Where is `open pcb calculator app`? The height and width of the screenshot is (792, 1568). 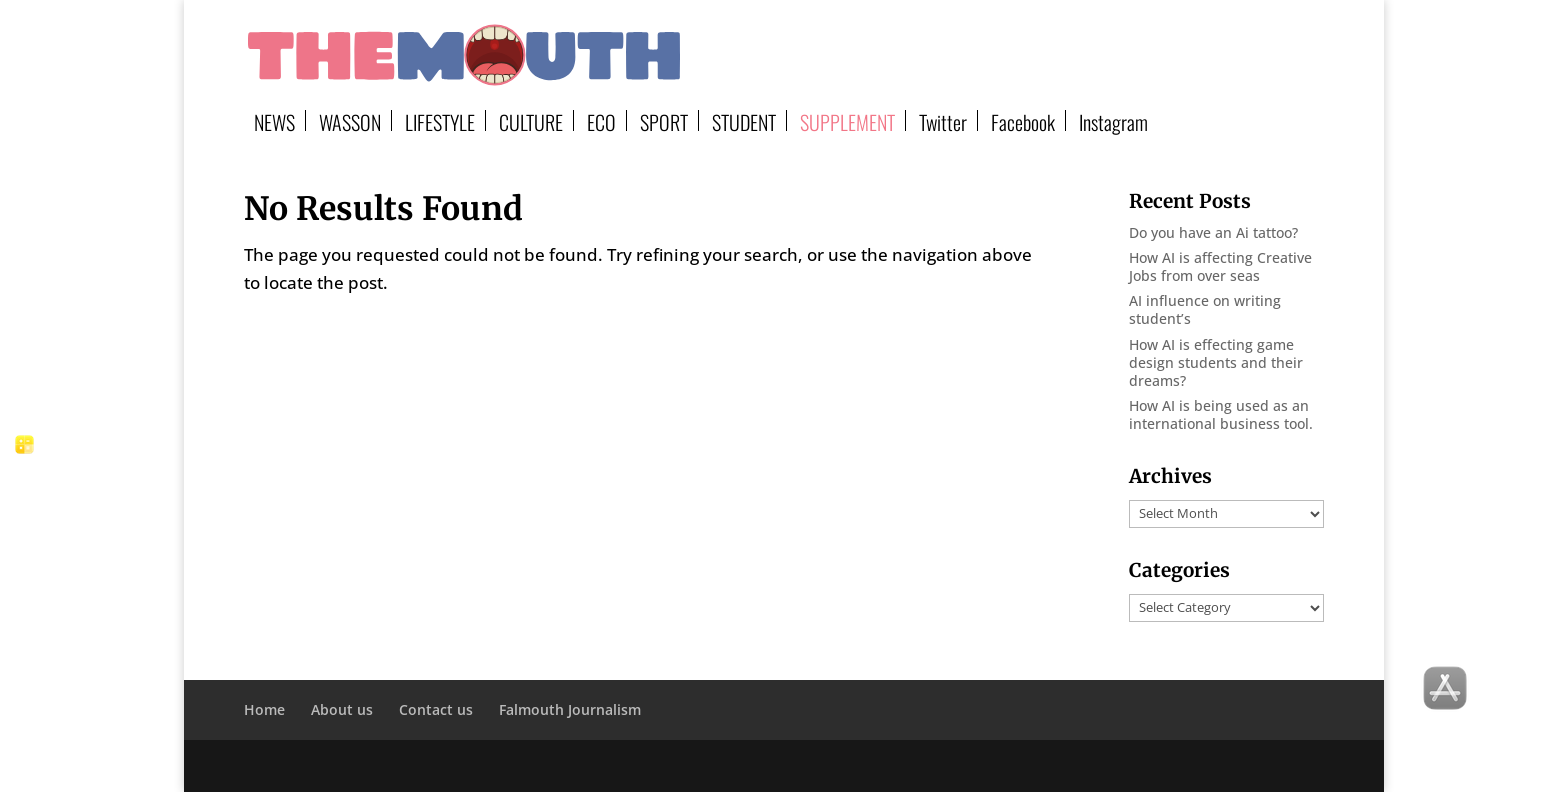 open pcb calculator app is located at coordinates (24, 444).